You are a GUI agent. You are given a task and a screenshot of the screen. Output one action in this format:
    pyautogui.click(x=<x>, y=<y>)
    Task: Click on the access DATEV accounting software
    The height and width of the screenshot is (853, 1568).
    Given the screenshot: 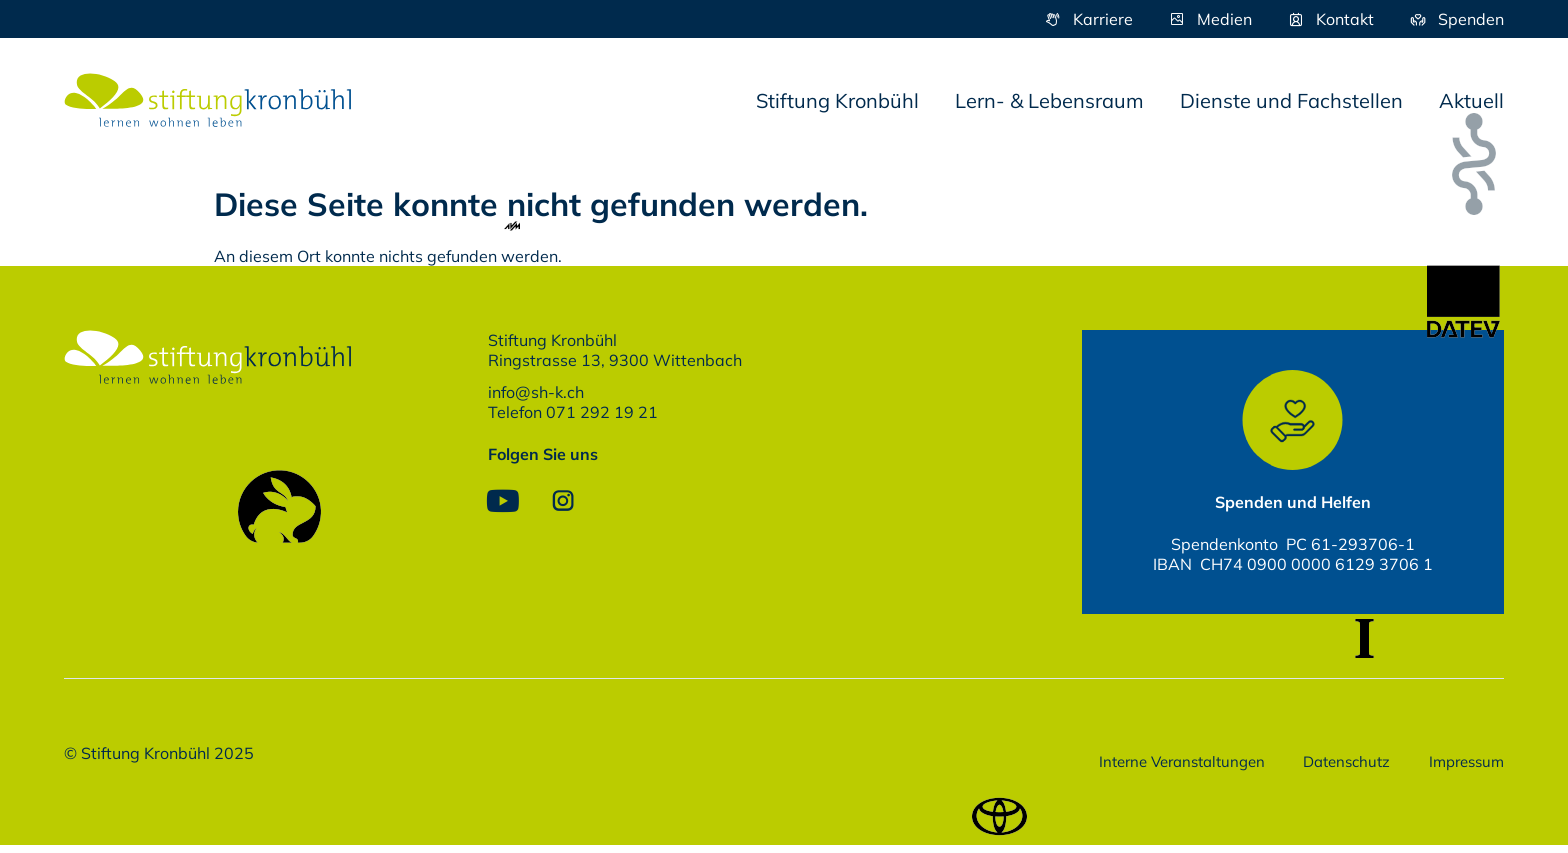 What is the action you would take?
    pyautogui.click(x=1463, y=301)
    